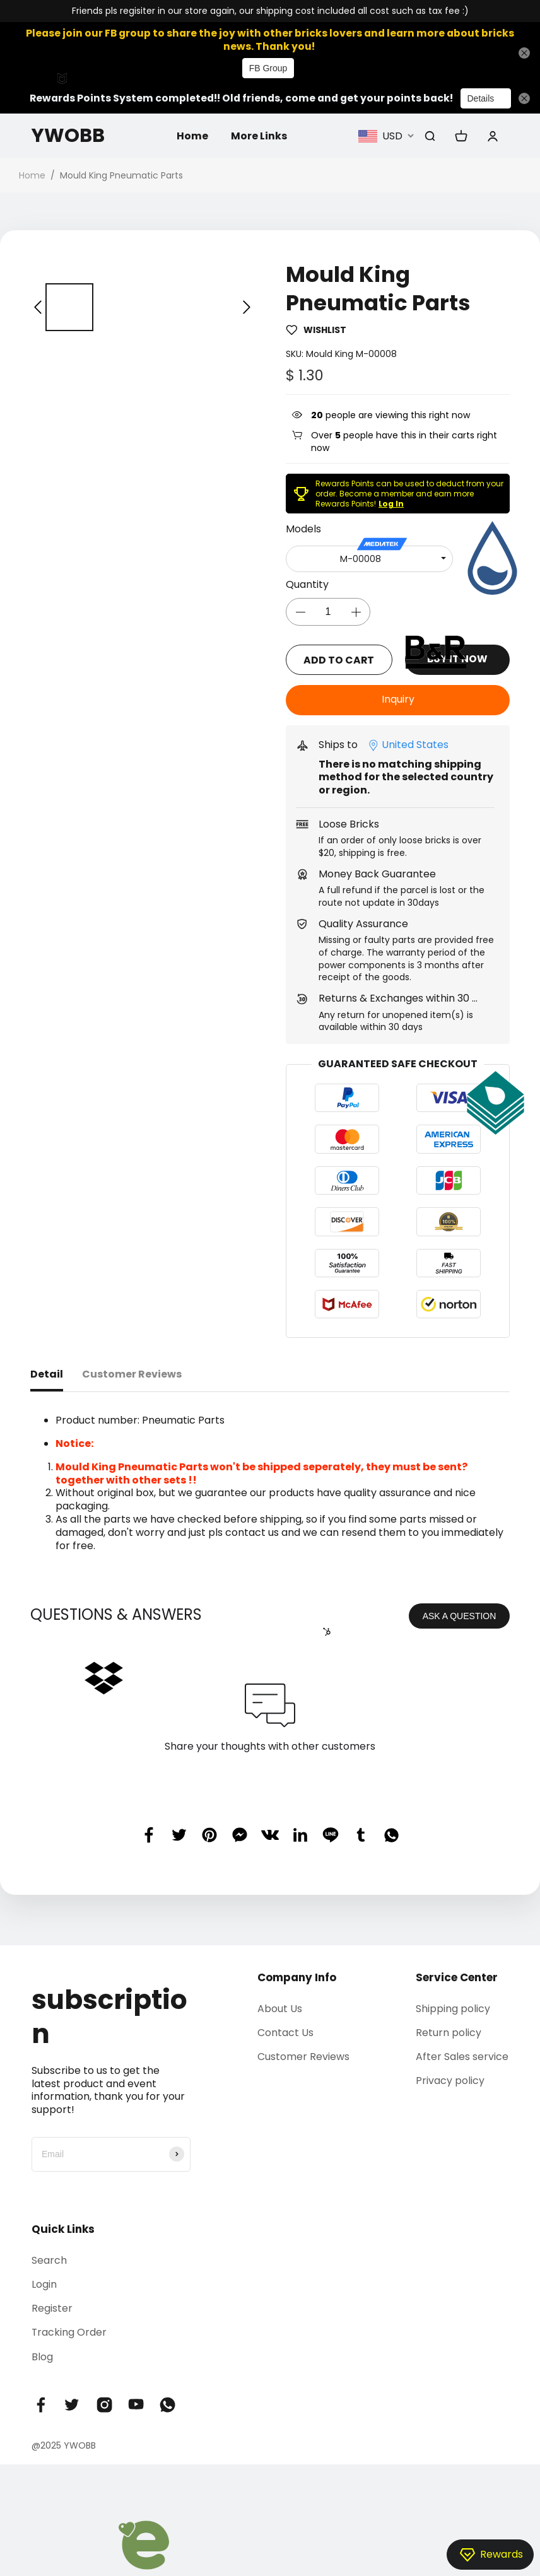 This screenshot has height=2576, width=540. What do you see at coordinates (327, 1632) in the screenshot?
I see `open HubSpot integration` at bounding box center [327, 1632].